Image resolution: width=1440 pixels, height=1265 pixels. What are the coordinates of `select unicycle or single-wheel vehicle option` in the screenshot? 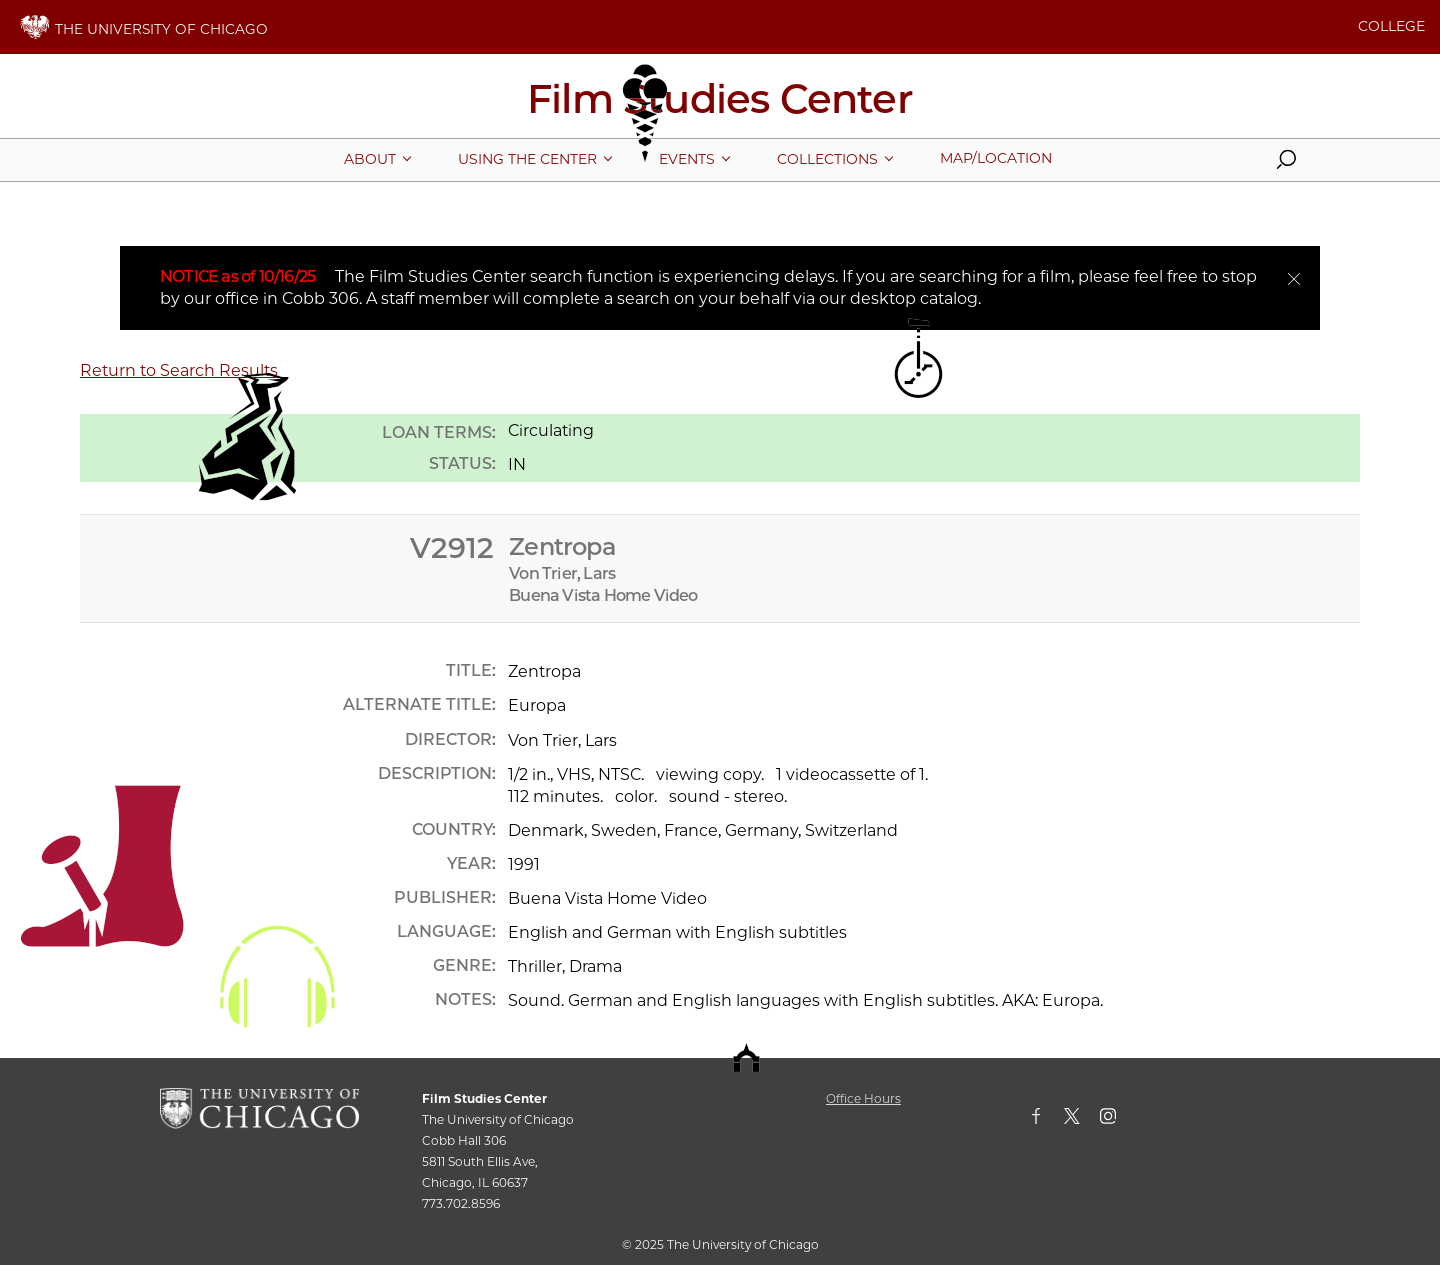 It's located at (918, 357).